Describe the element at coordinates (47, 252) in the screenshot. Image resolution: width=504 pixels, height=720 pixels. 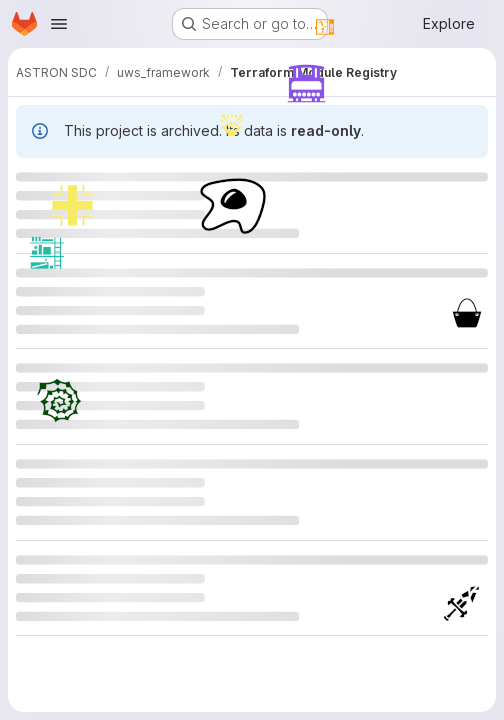
I see `access warehouse inventory management` at that location.